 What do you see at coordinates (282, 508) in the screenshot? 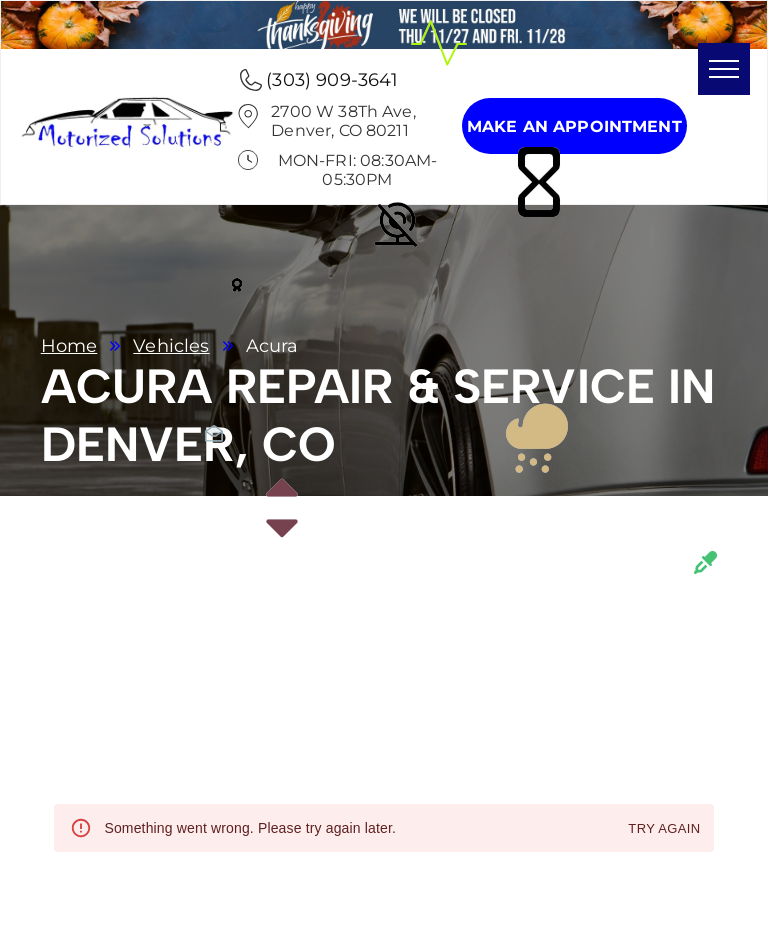
I see `expand or collapse a dropdown menu` at bounding box center [282, 508].